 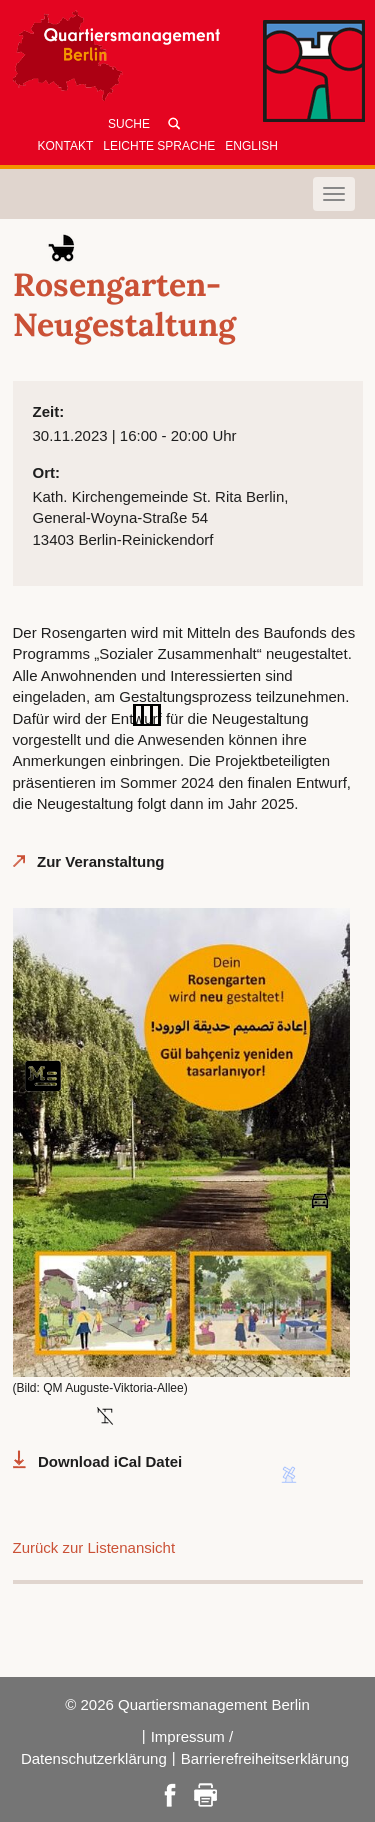 I want to click on indicates a child-friendly or family-friendly location, so click(x=62, y=248).